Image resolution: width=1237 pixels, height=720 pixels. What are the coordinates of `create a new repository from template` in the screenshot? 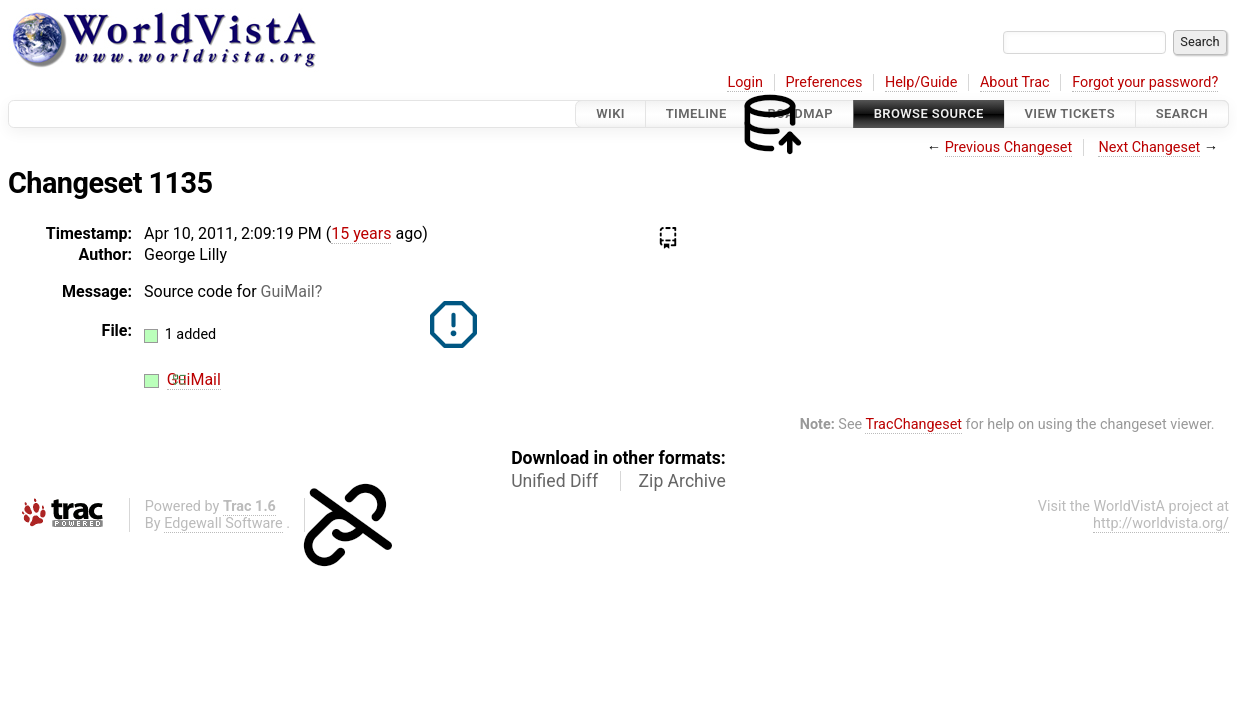 It's located at (668, 238).